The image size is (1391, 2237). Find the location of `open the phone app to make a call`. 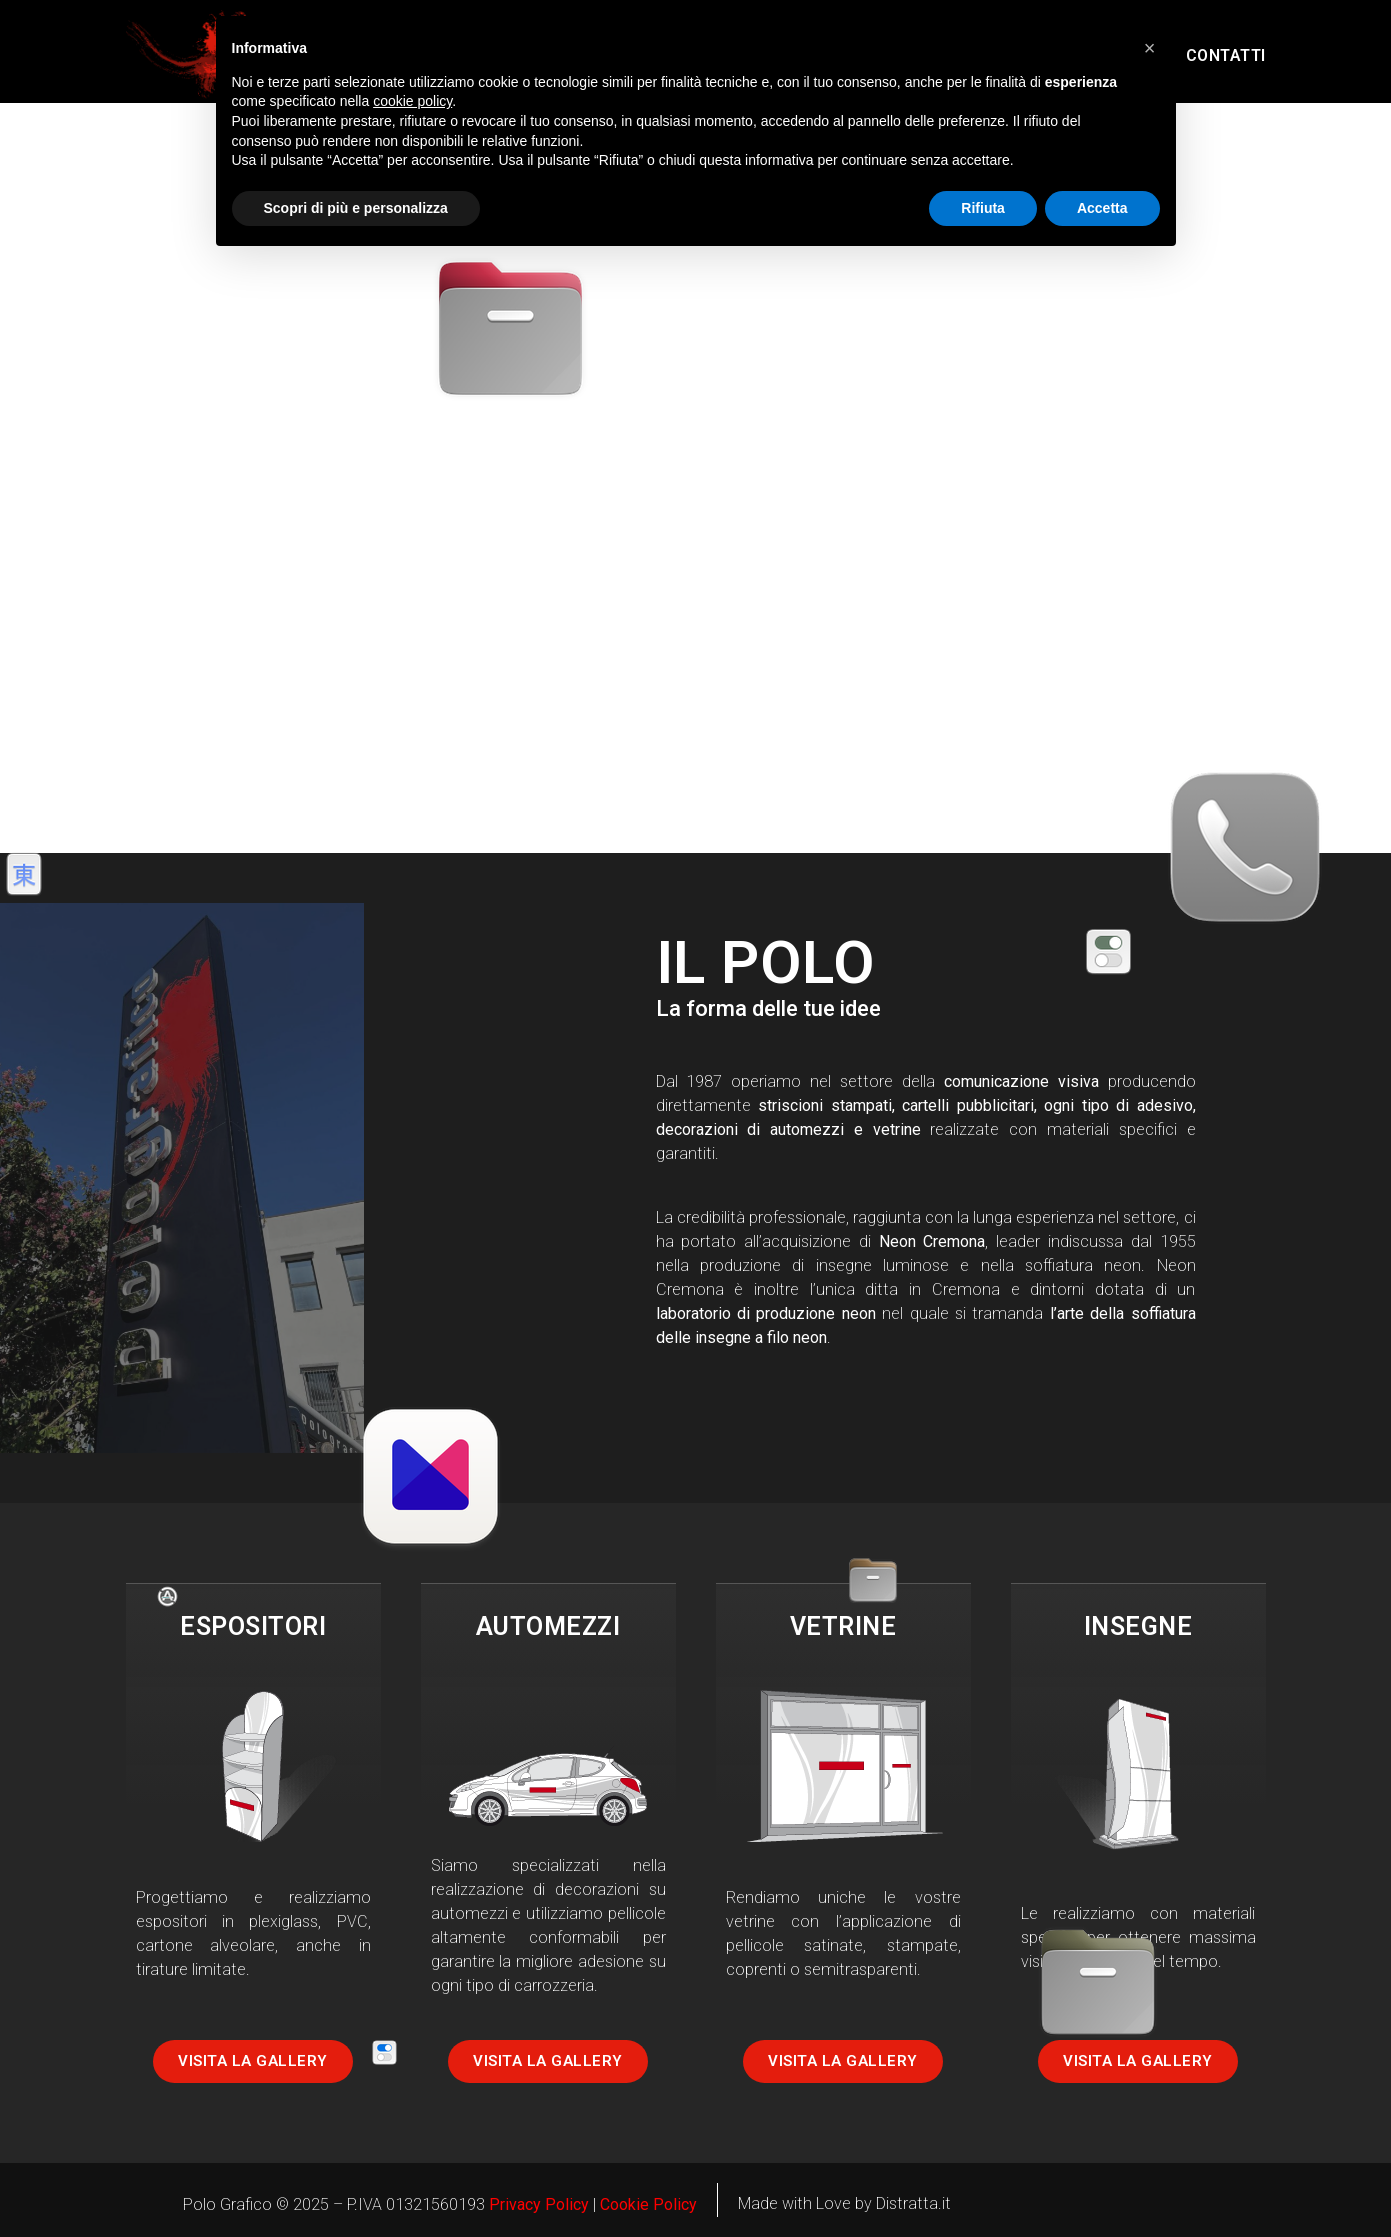

open the phone app to make a call is located at coordinates (1245, 847).